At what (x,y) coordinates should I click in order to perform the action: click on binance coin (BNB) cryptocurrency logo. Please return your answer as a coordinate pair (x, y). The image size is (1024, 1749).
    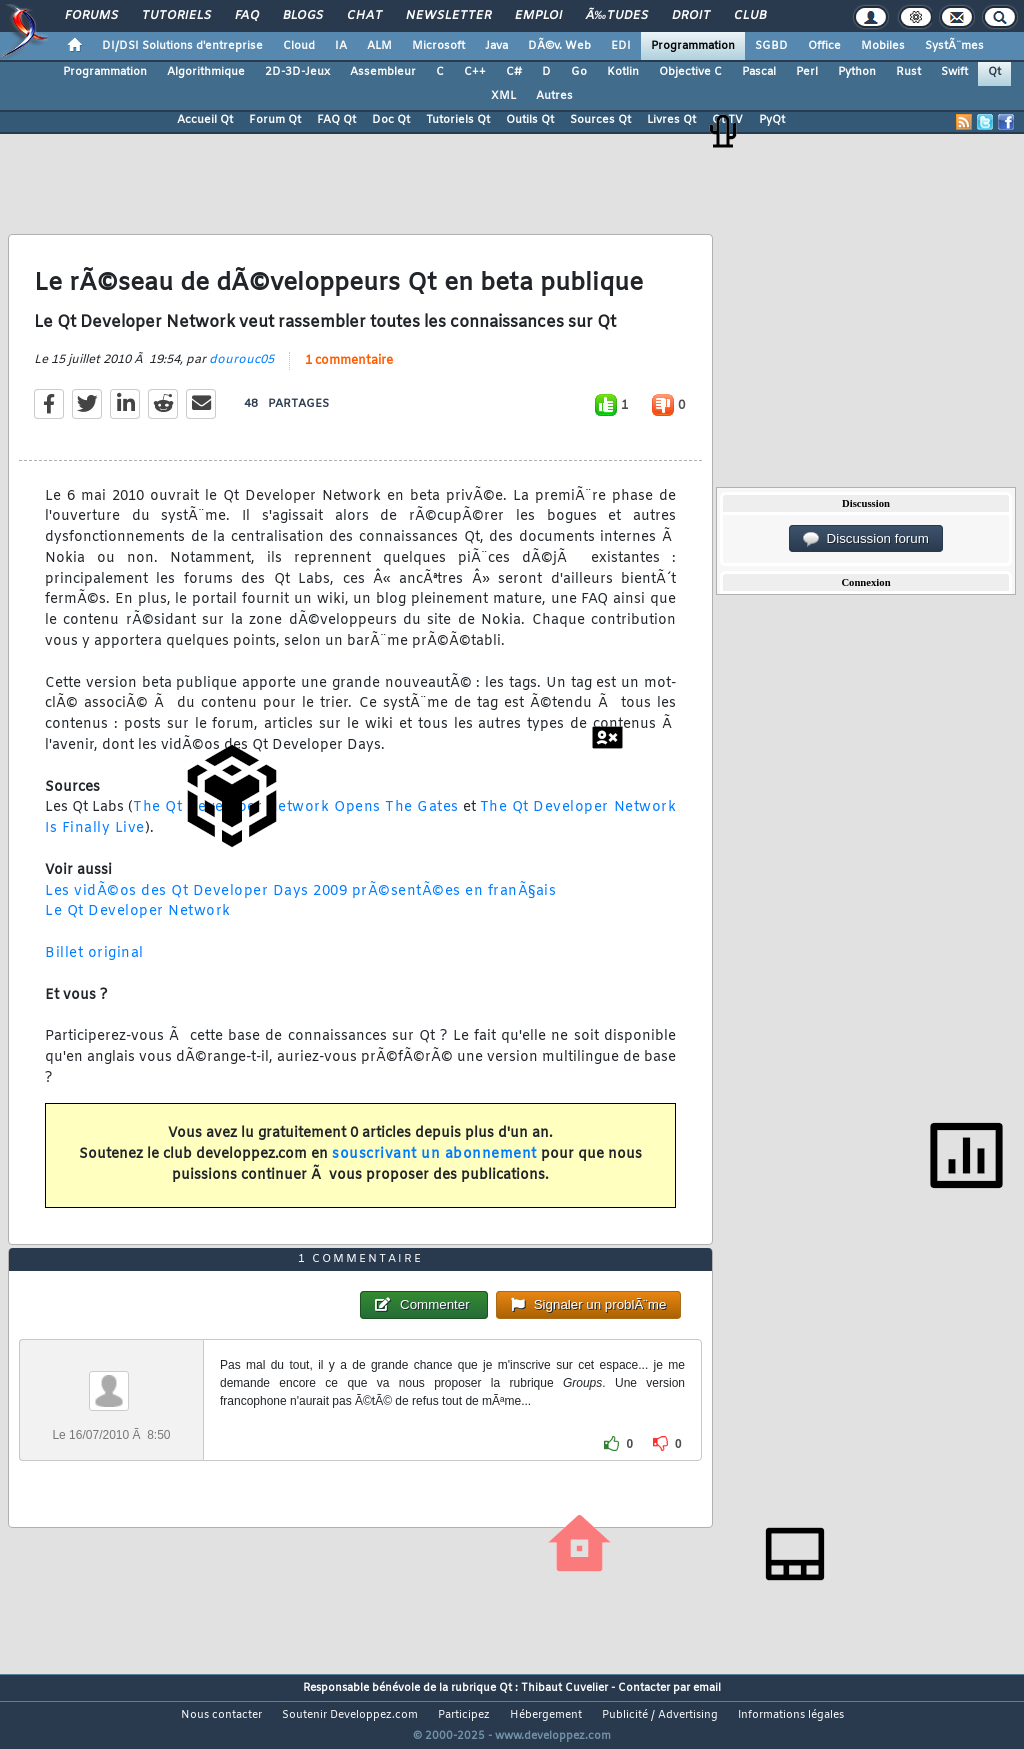
    Looking at the image, I should click on (232, 796).